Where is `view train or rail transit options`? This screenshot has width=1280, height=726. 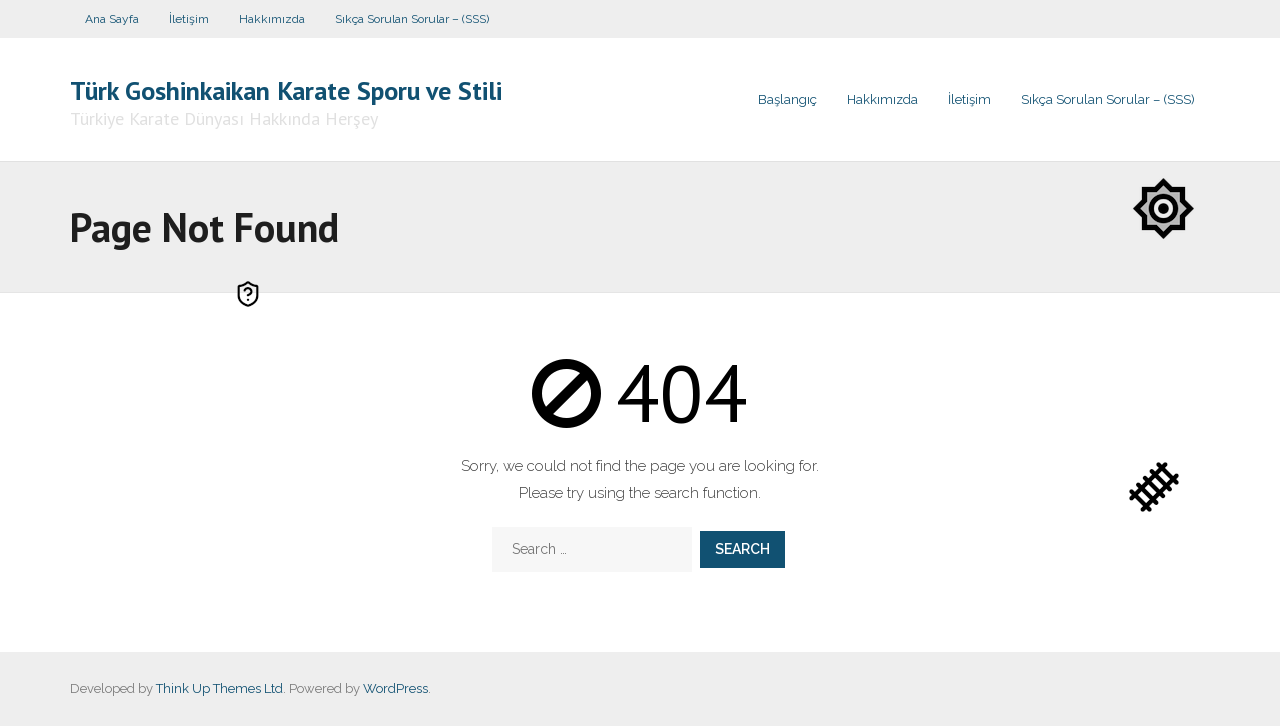 view train or rail transit options is located at coordinates (1154, 487).